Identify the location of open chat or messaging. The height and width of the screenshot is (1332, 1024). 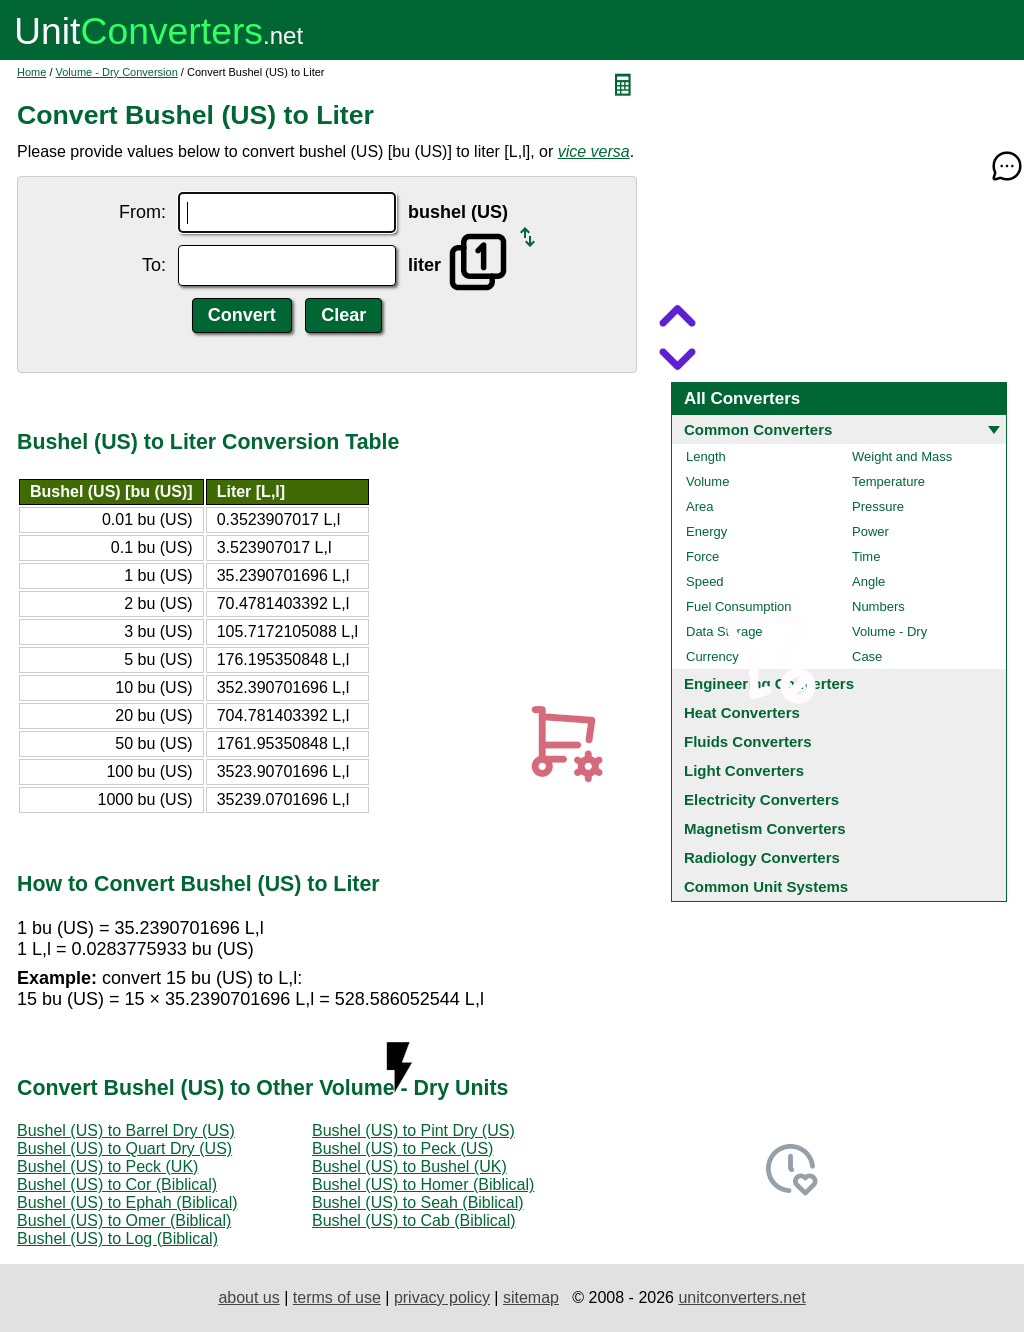
(1007, 166).